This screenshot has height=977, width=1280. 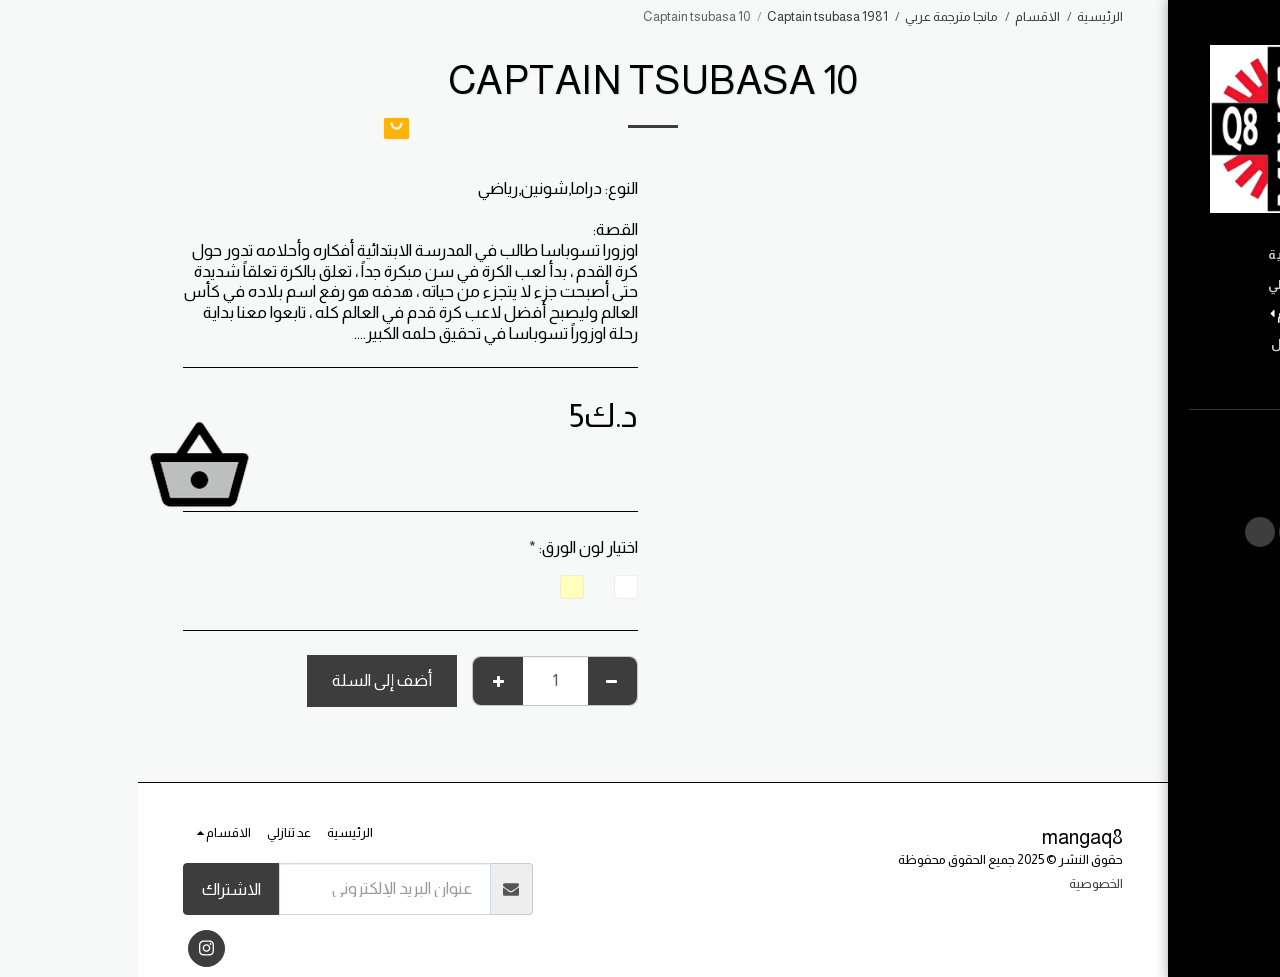 I want to click on view your shopping basket, so click(x=199, y=466).